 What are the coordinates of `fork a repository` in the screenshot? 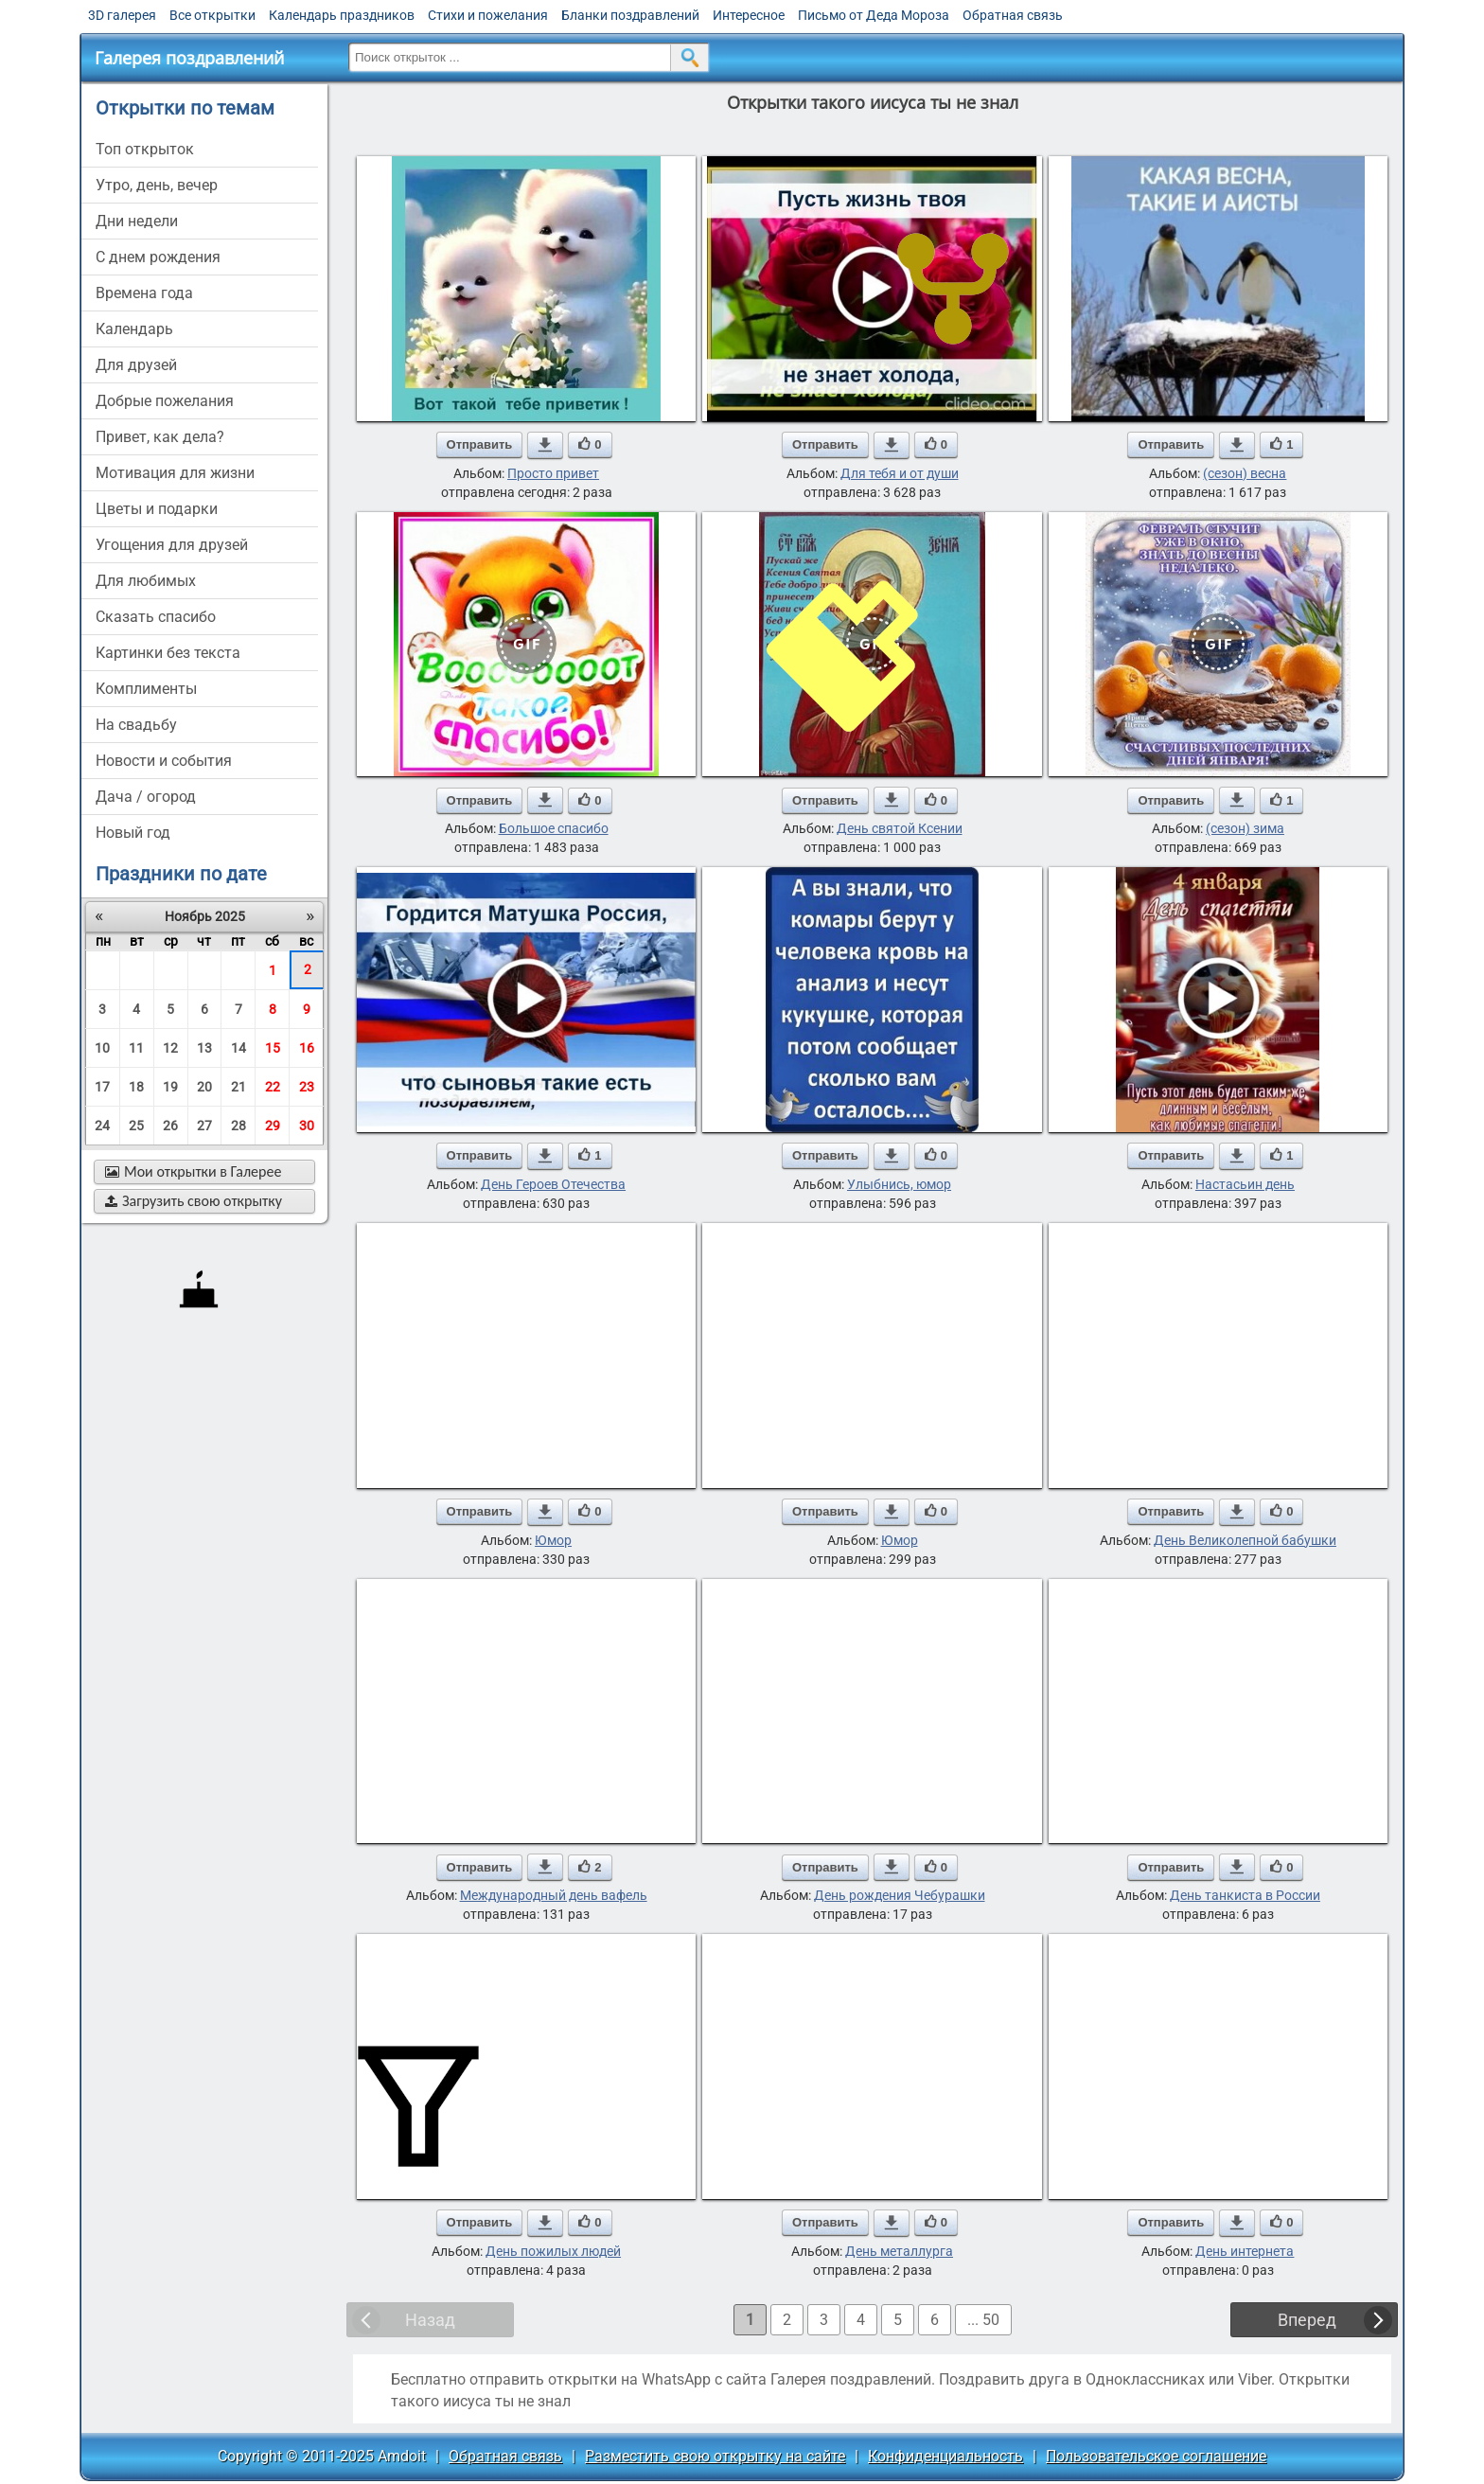 It's located at (953, 289).